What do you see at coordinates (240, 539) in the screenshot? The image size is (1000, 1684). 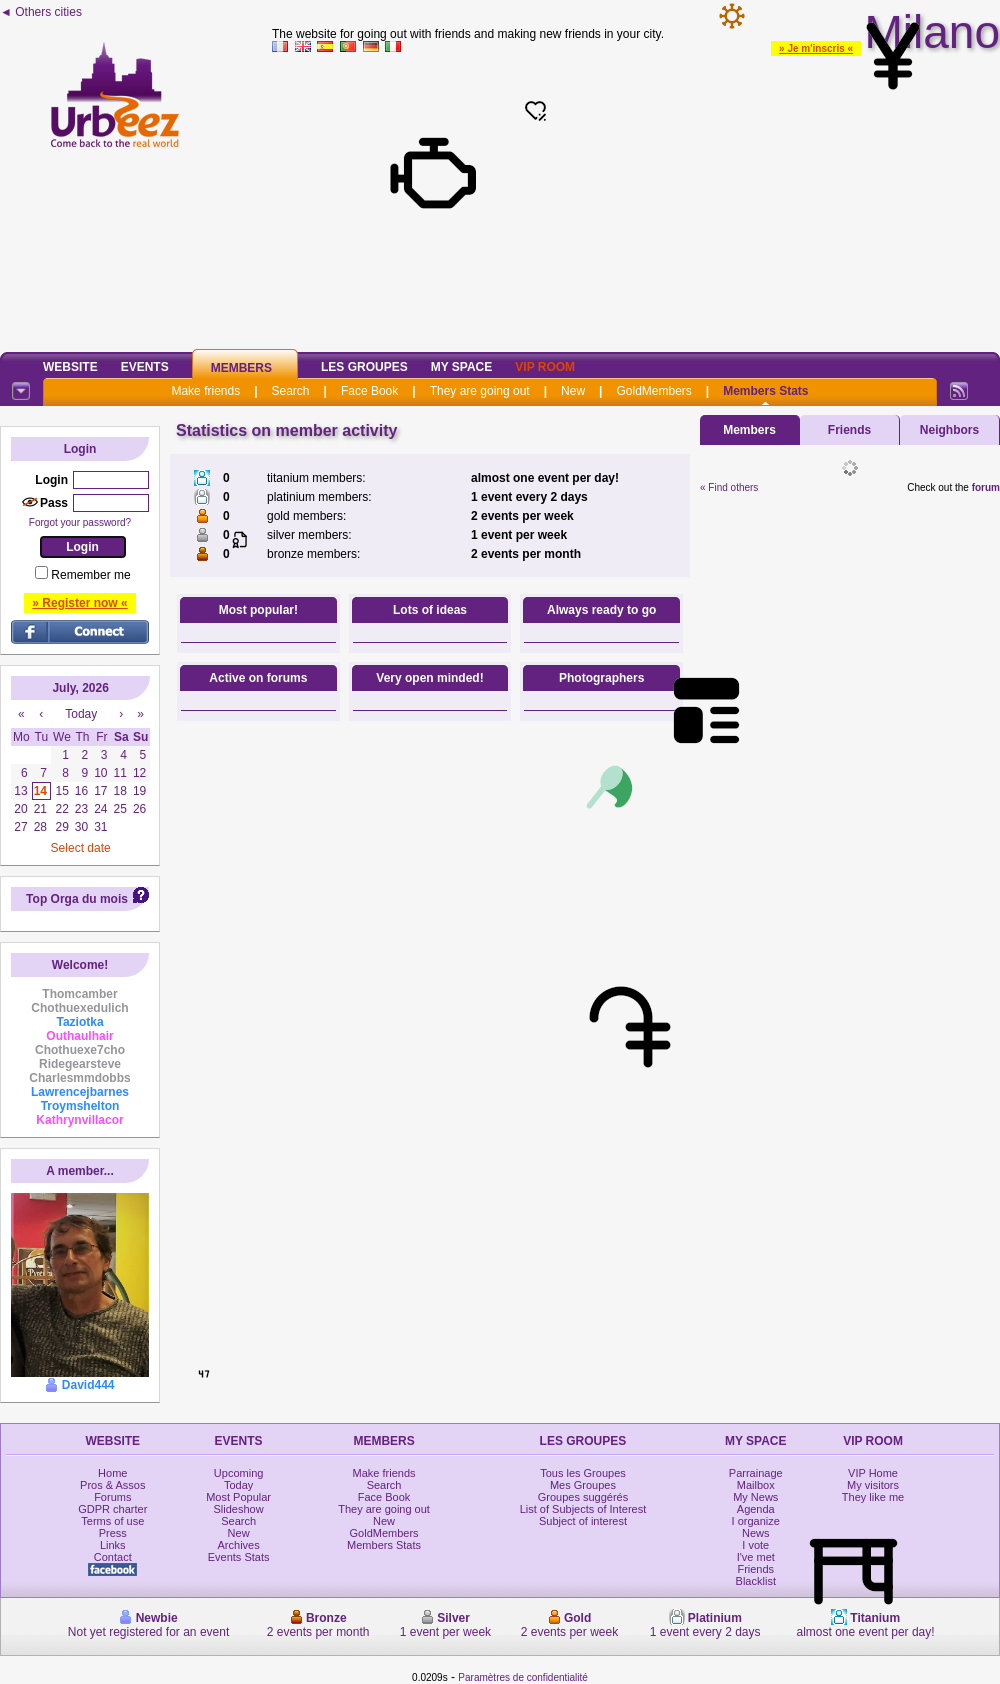 I see `view certified or verified document` at bounding box center [240, 539].